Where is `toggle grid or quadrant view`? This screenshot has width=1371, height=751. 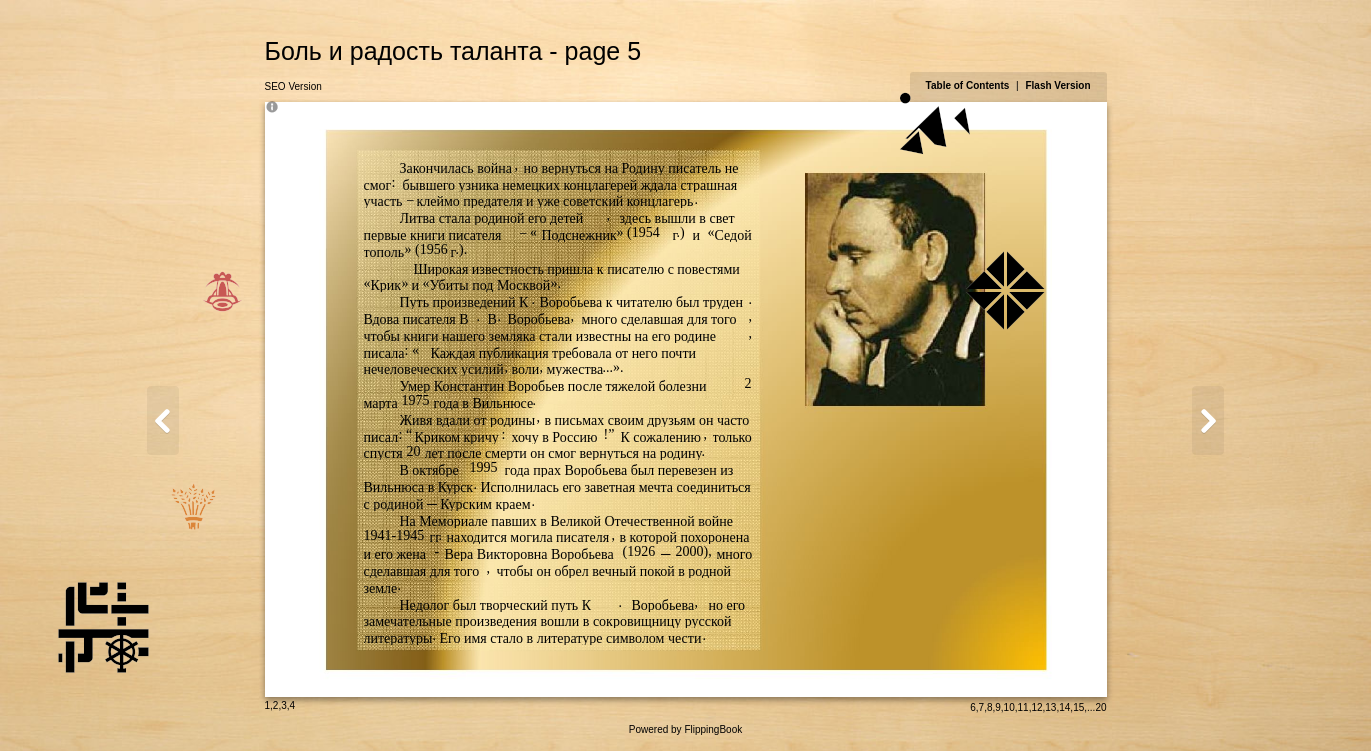 toggle grid or quadrant view is located at coordinates (1005, 290).